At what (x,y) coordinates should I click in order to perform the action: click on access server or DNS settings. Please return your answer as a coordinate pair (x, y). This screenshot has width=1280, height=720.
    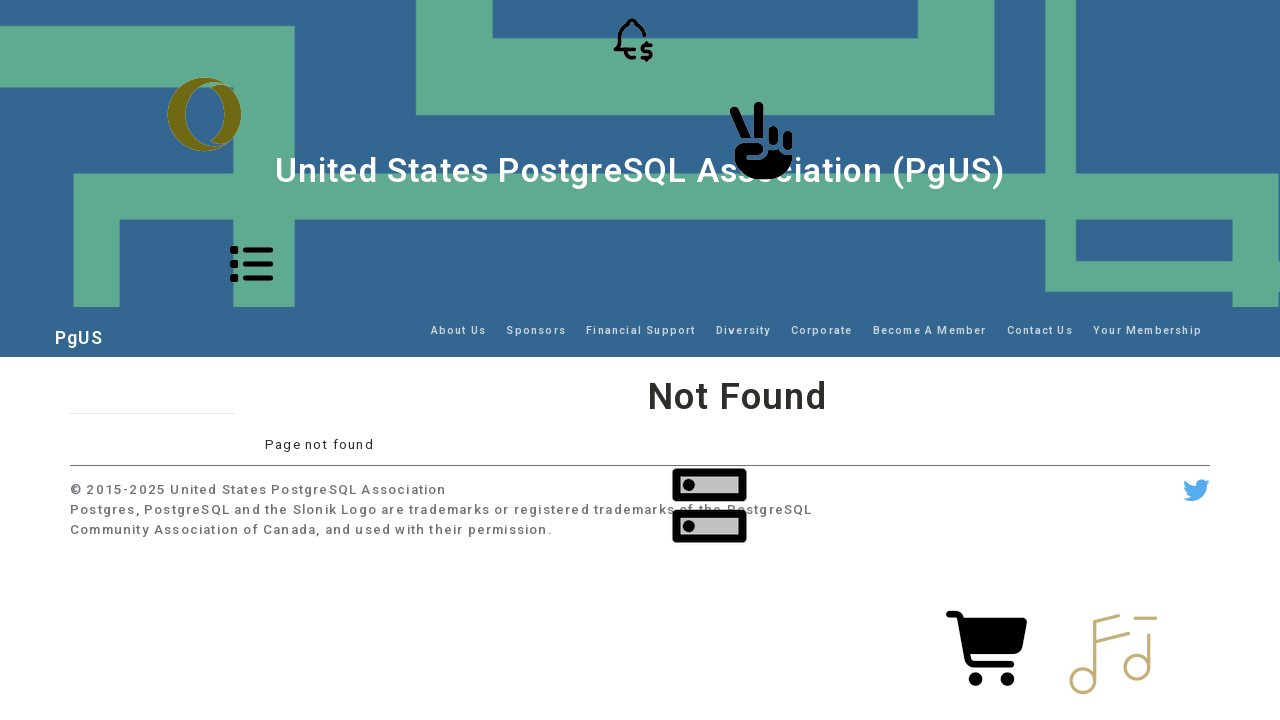
    Looking at the image, I should click on (709, 505).